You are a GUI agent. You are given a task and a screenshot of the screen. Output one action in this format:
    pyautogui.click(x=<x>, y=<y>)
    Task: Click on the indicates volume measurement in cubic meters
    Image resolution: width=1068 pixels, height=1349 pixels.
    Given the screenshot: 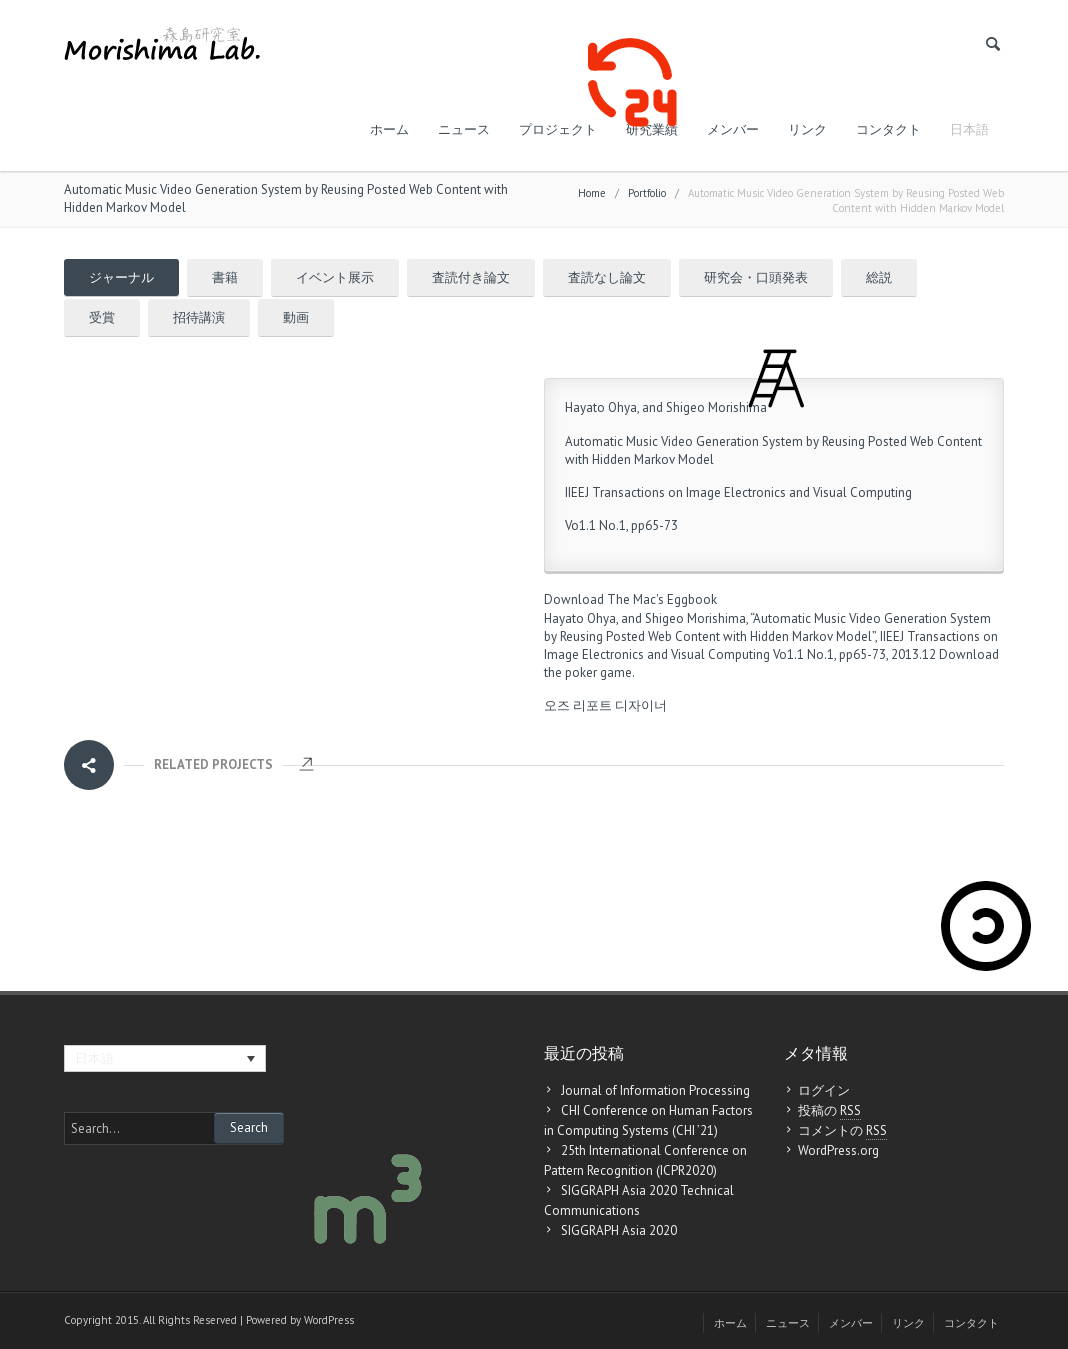 What is the action you would take?
    pyautogui.click(x=368, y=1202)
    